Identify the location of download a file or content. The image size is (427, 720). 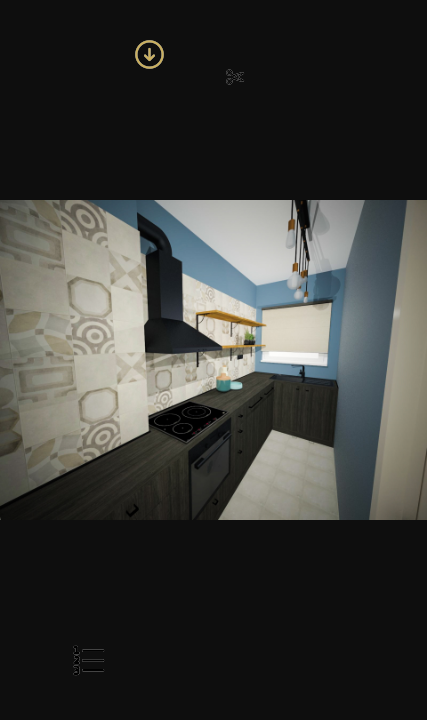
(149, 54).